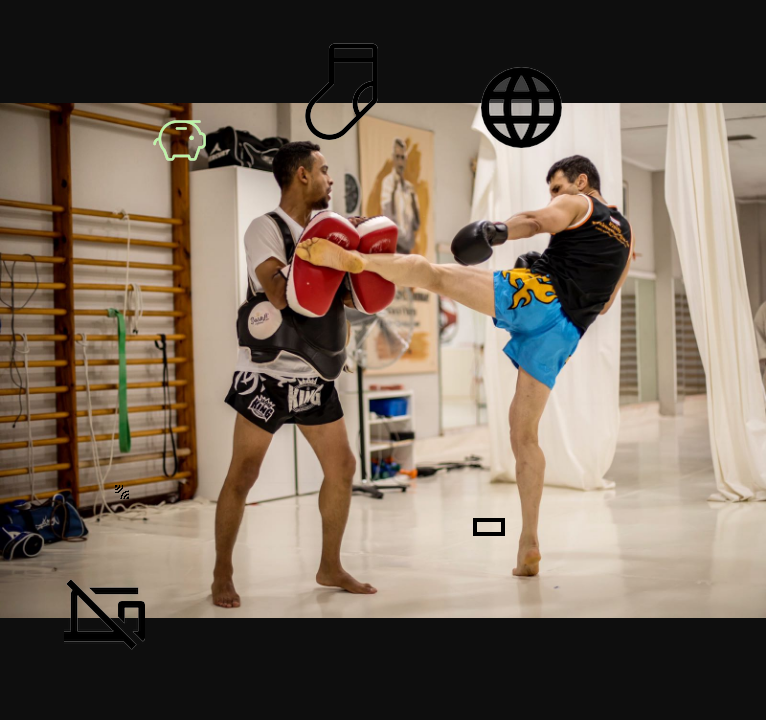  What do you see at coordinates (489, 527) in the screenshot?
I see `crop image to 7:5 aspect ratio` at bounding box center [489, 527].